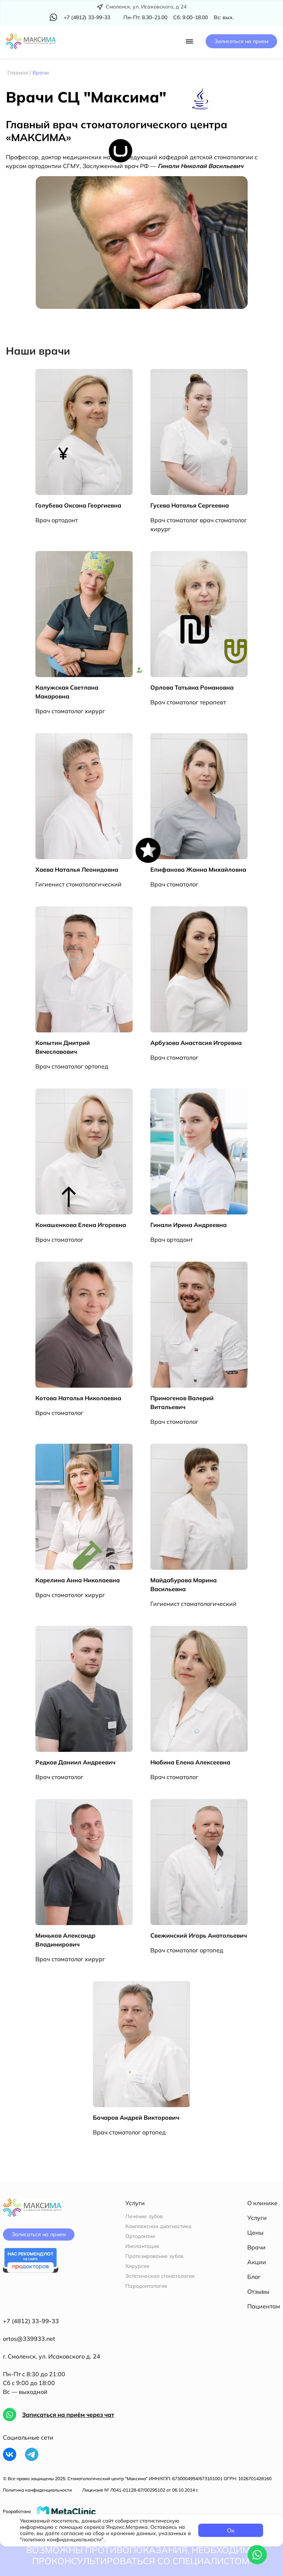 Image resolution: width=283 pixels, height=2576 pixels. What do you see at coordinates (120, 151) in the screenshot?
I see `umbraco CMS logo` at bounding box center [120, 151].